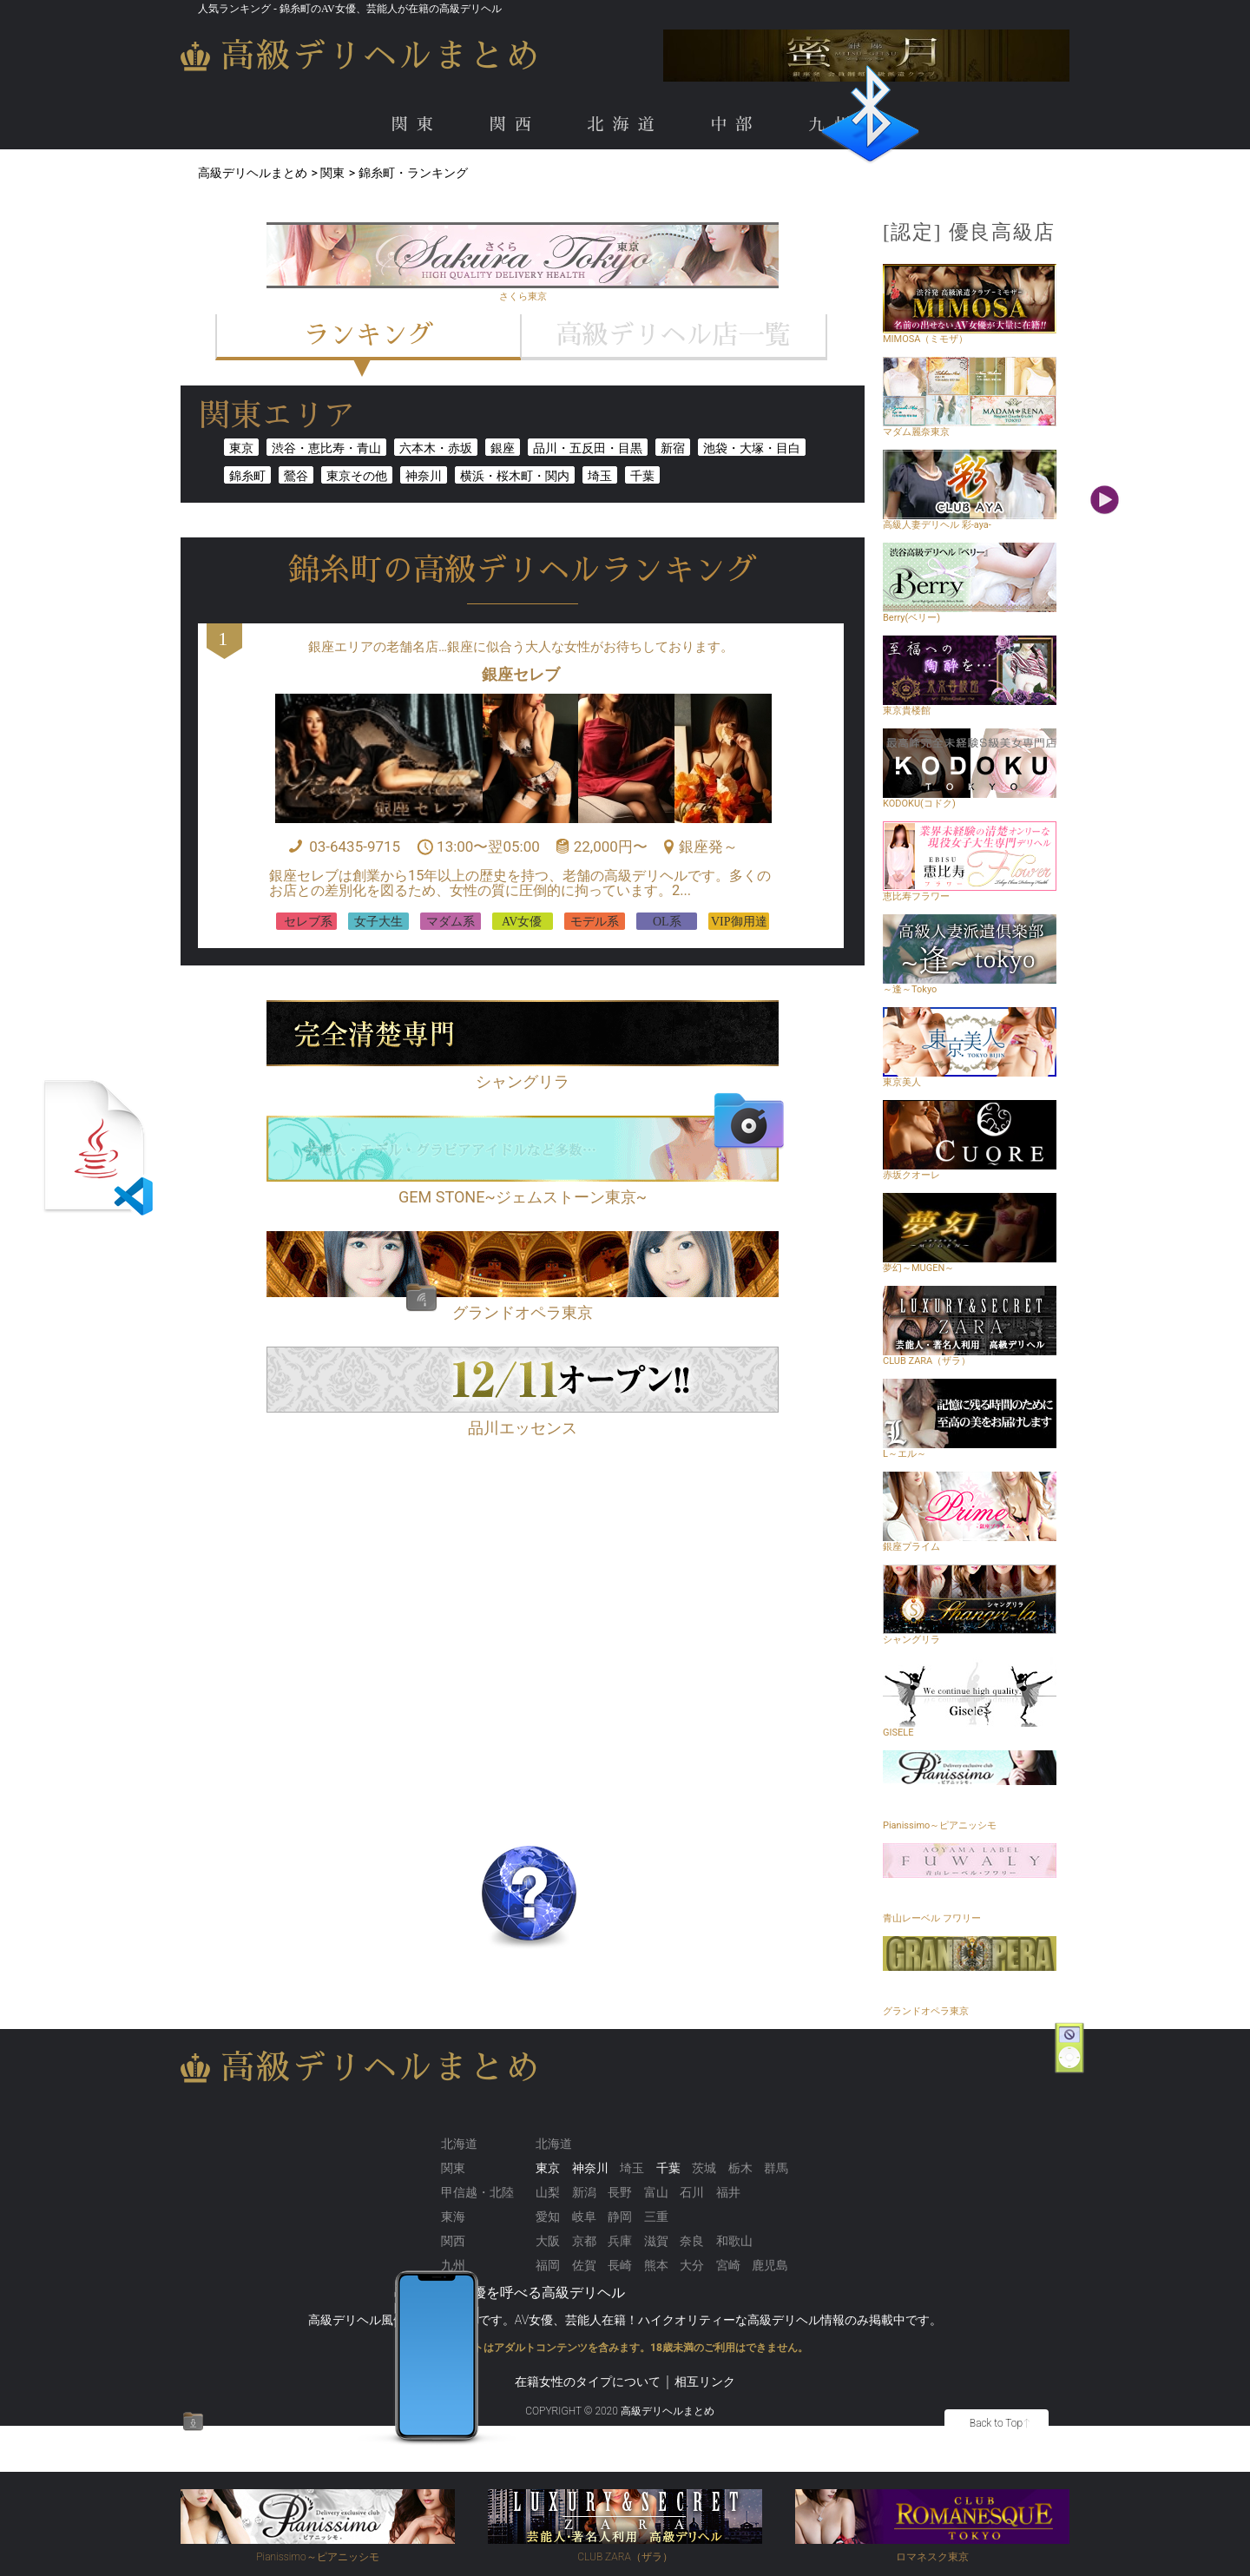 The image size is (1250, 2576). What do you see at coordinates (421, 1296) in the screenshot?
I see `open insync cloud sync folder` at bounding box center [421, 1296].